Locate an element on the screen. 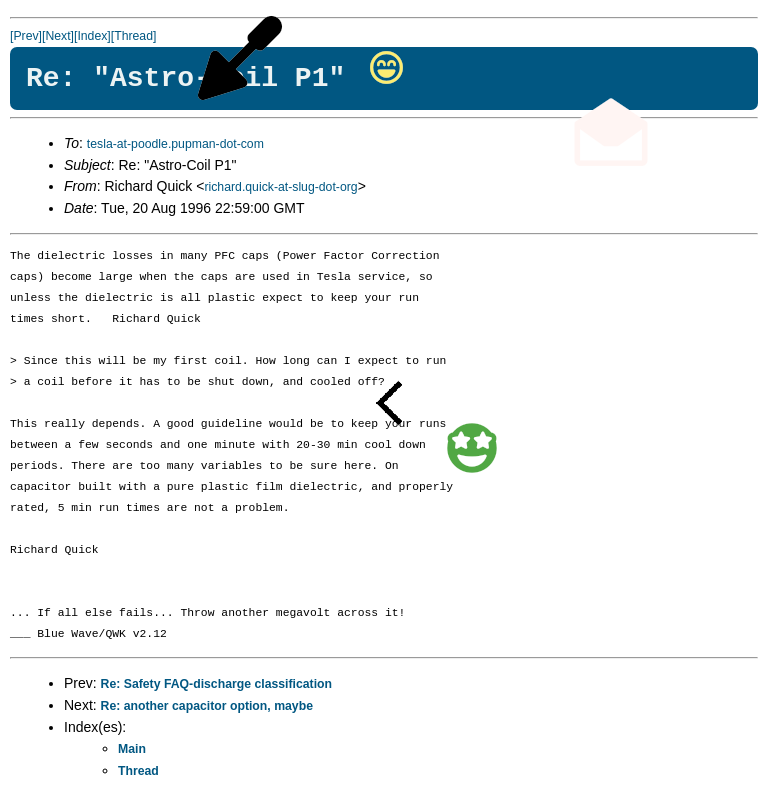 Image resolution: width=768 pixels, height=806 pixels. indicates a top-rated or favorite item is located at coordinates (472, 448).